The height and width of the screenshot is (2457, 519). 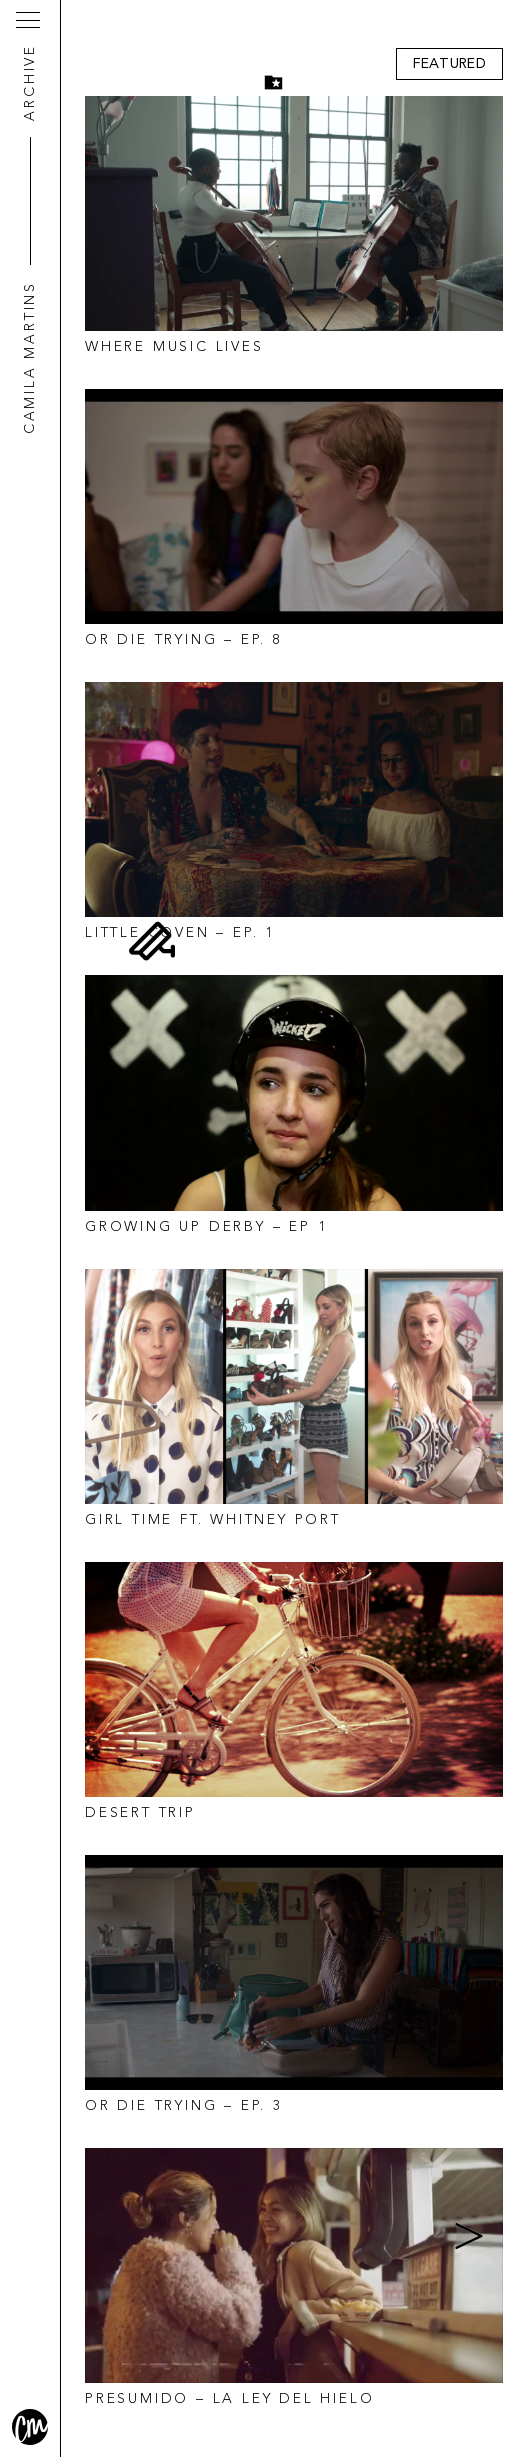 What do you see at coordinates (467, 2236) in the screenshot?
I see `navigate to the next item` at bounding box center [467, 2236].